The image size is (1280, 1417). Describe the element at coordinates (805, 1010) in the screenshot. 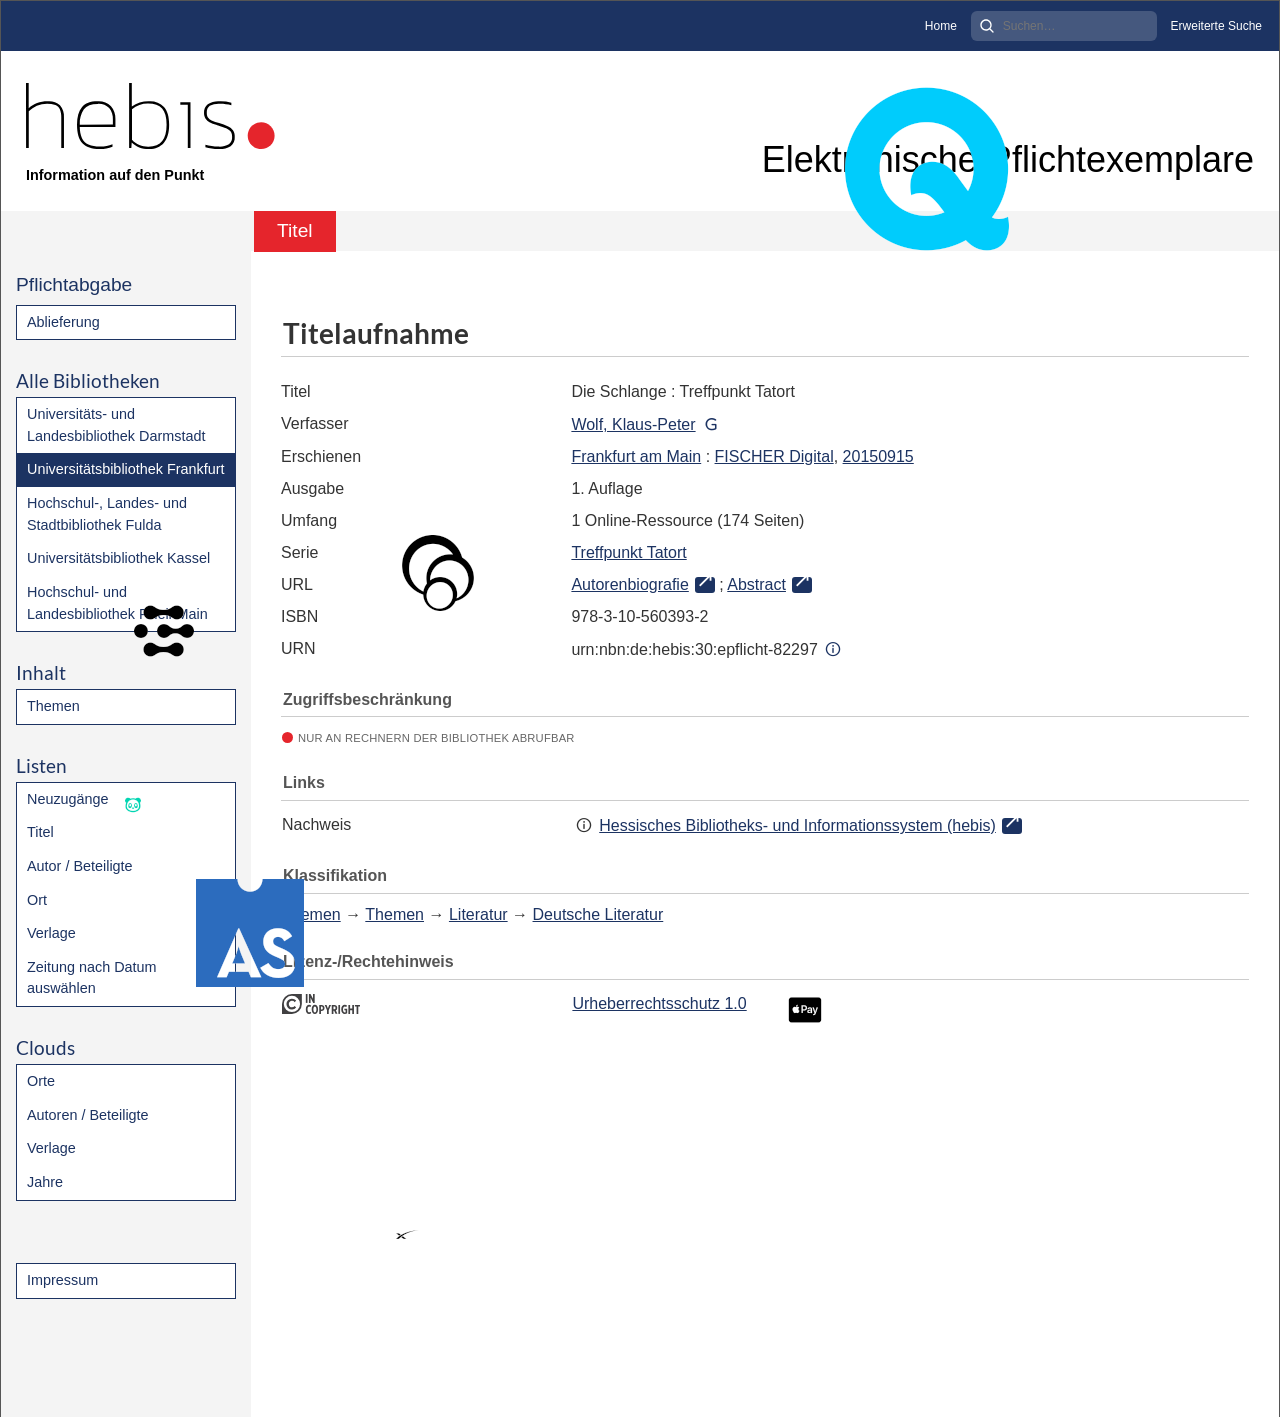

I see `pay with Apple Pay` at that location.